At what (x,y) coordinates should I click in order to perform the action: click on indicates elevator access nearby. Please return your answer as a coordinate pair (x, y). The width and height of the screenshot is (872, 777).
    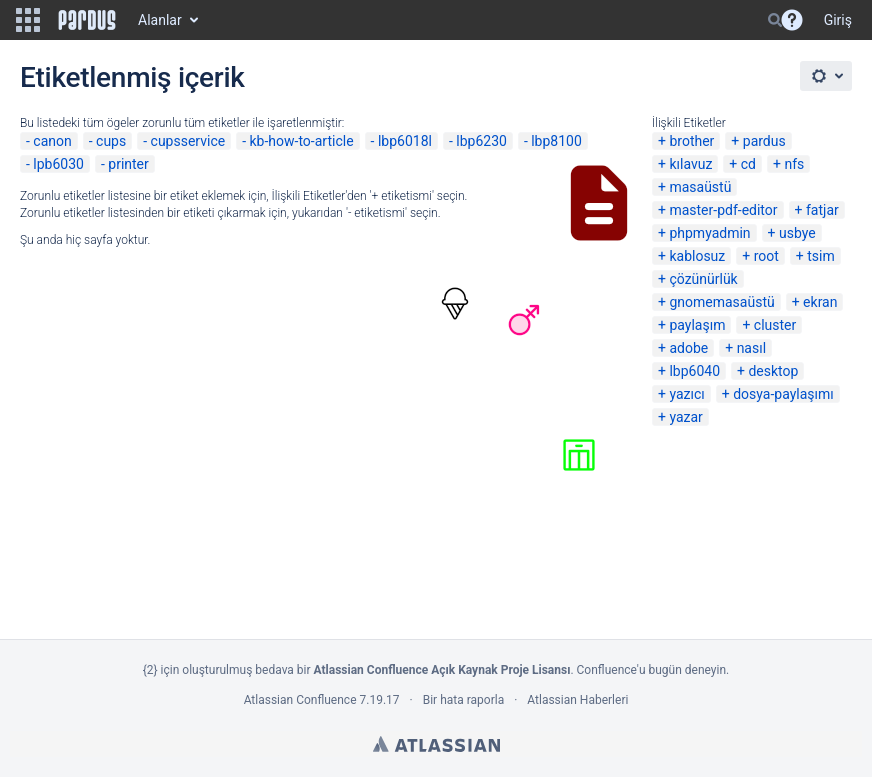
    Looking at the image, I should click on (579, 455).